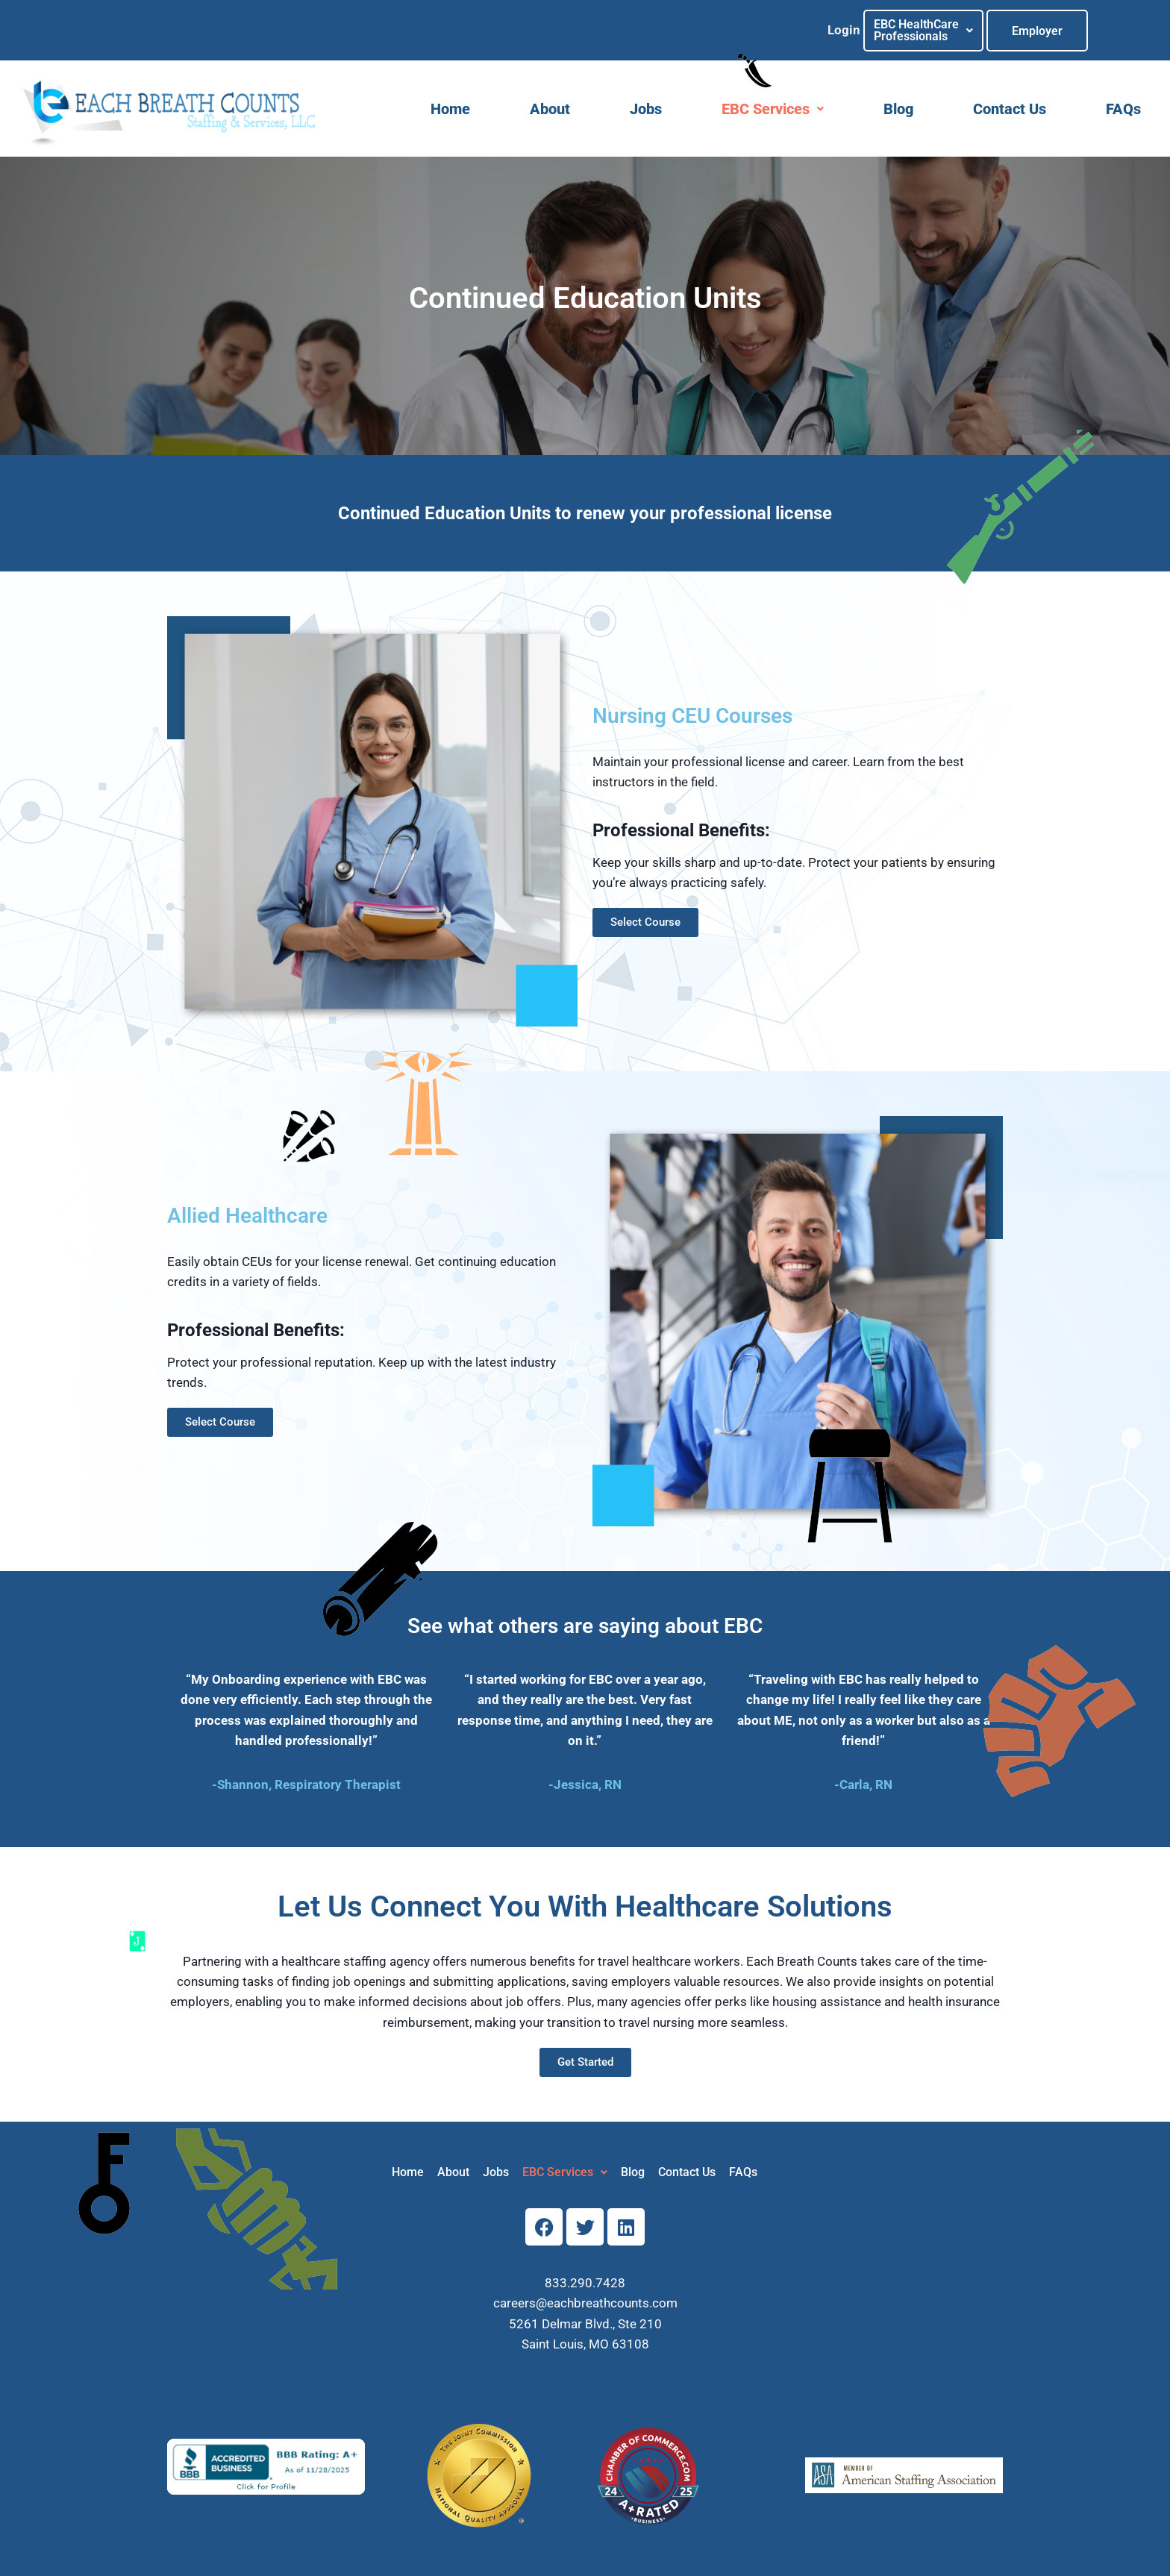 The width and height of the screenshot is (1170, 2576). I want to click on select musket weapon in game inventory, so click(1020, 507).